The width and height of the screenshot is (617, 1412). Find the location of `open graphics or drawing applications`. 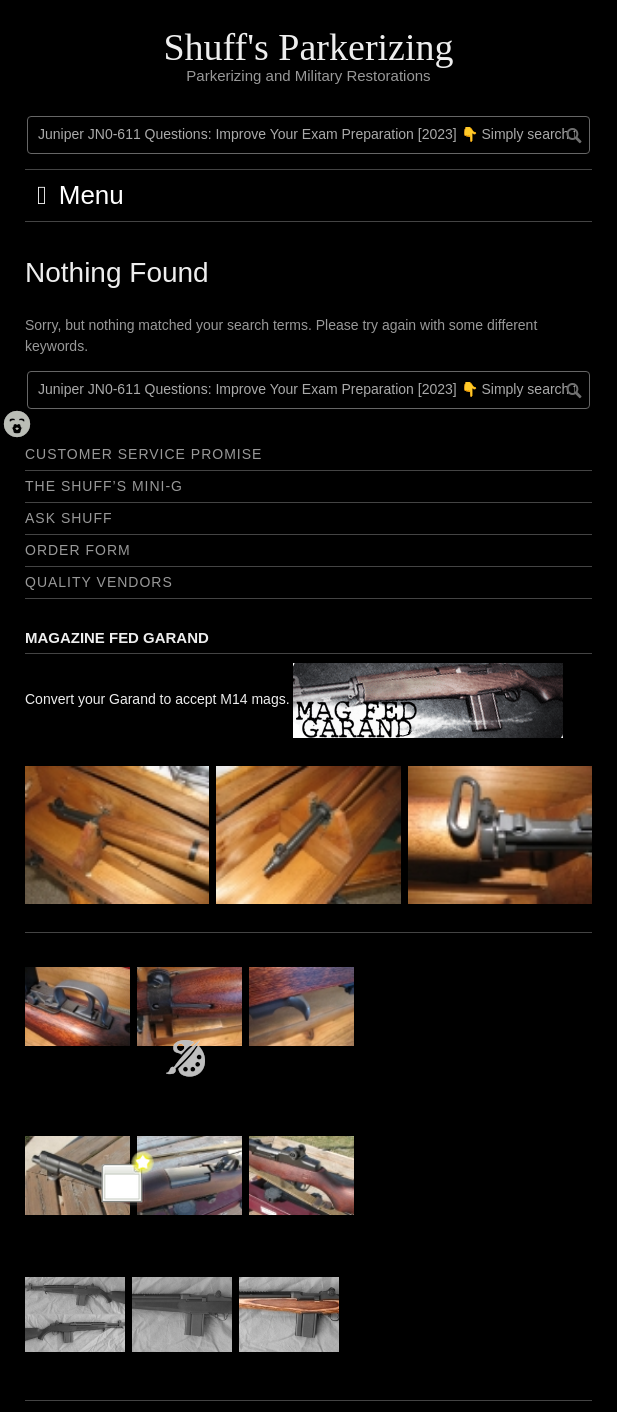

open graphics or drawing applications is located at coordinates (185, 1059).